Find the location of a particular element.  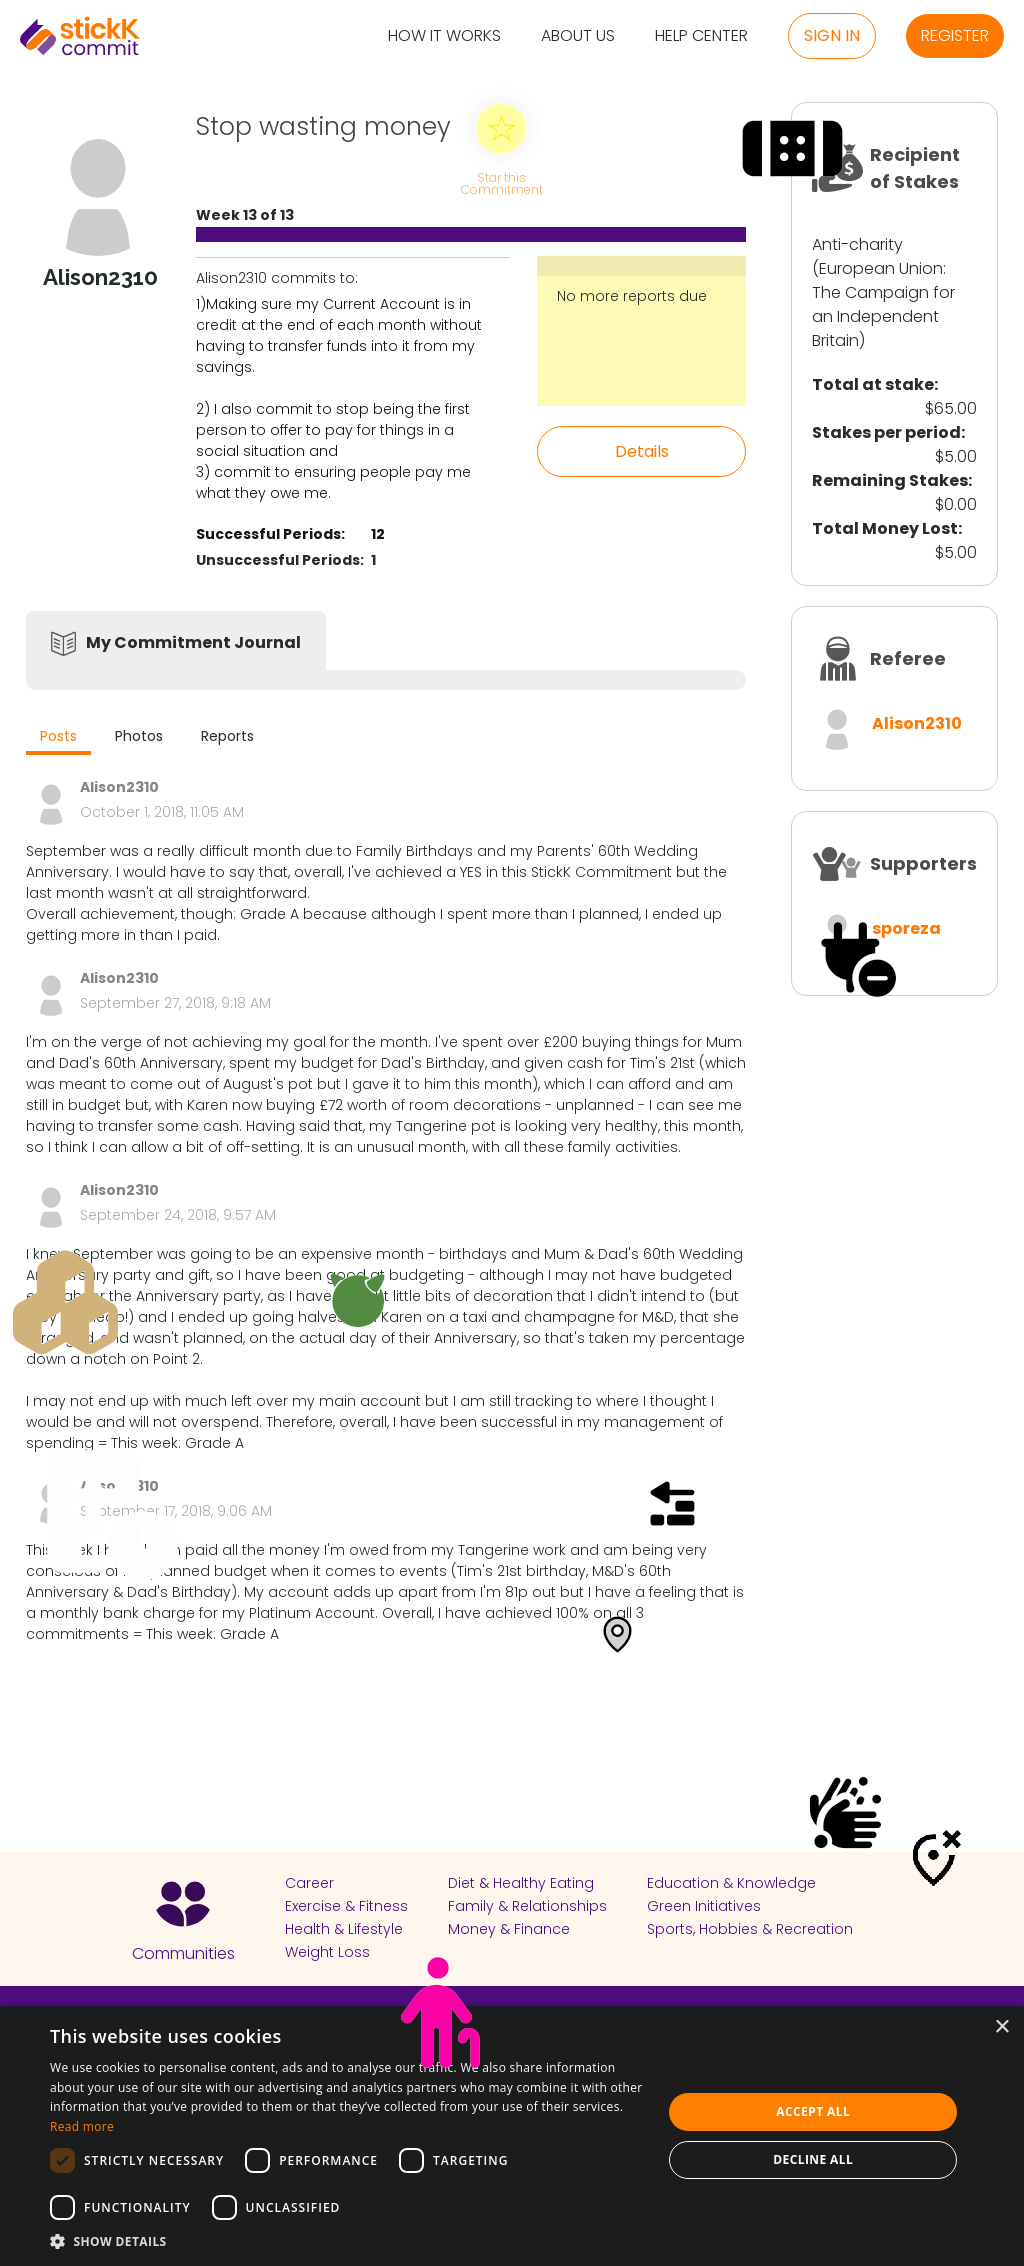

remove a saved location is located at coordinates (933, 1857).